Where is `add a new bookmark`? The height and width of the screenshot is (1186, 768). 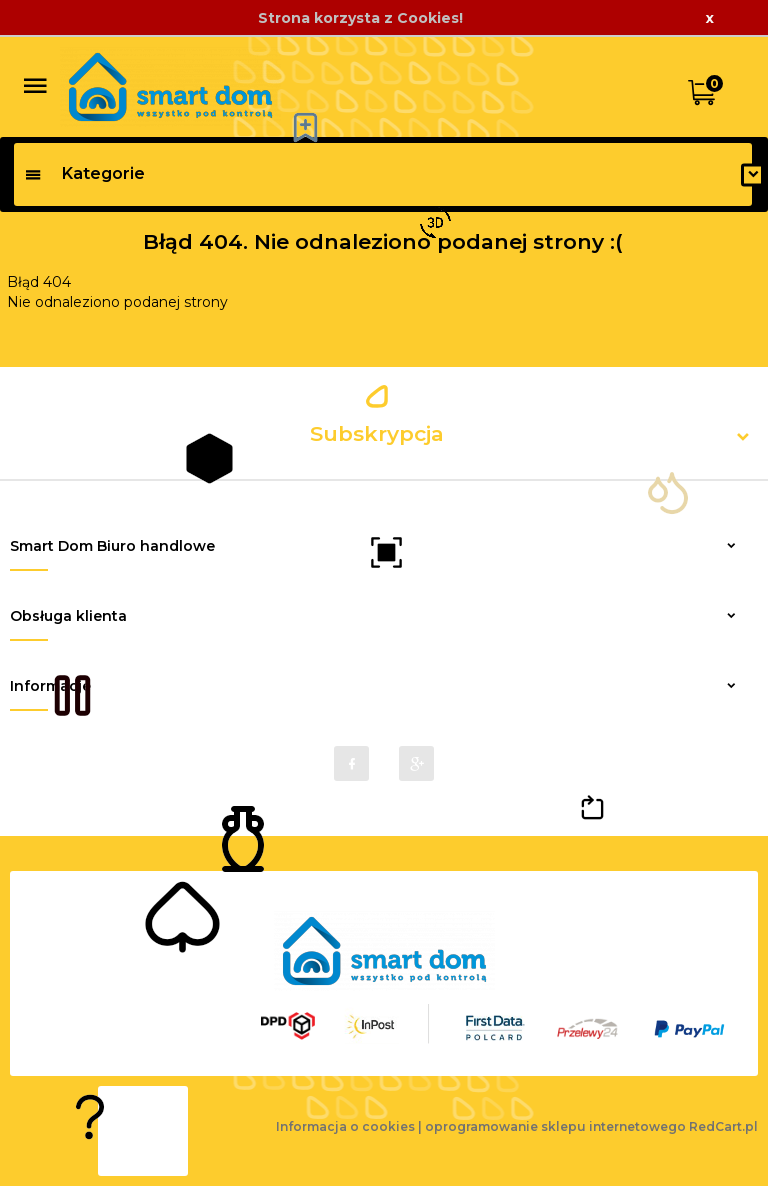
add a new bookmark is located at coordinates (305, 127).